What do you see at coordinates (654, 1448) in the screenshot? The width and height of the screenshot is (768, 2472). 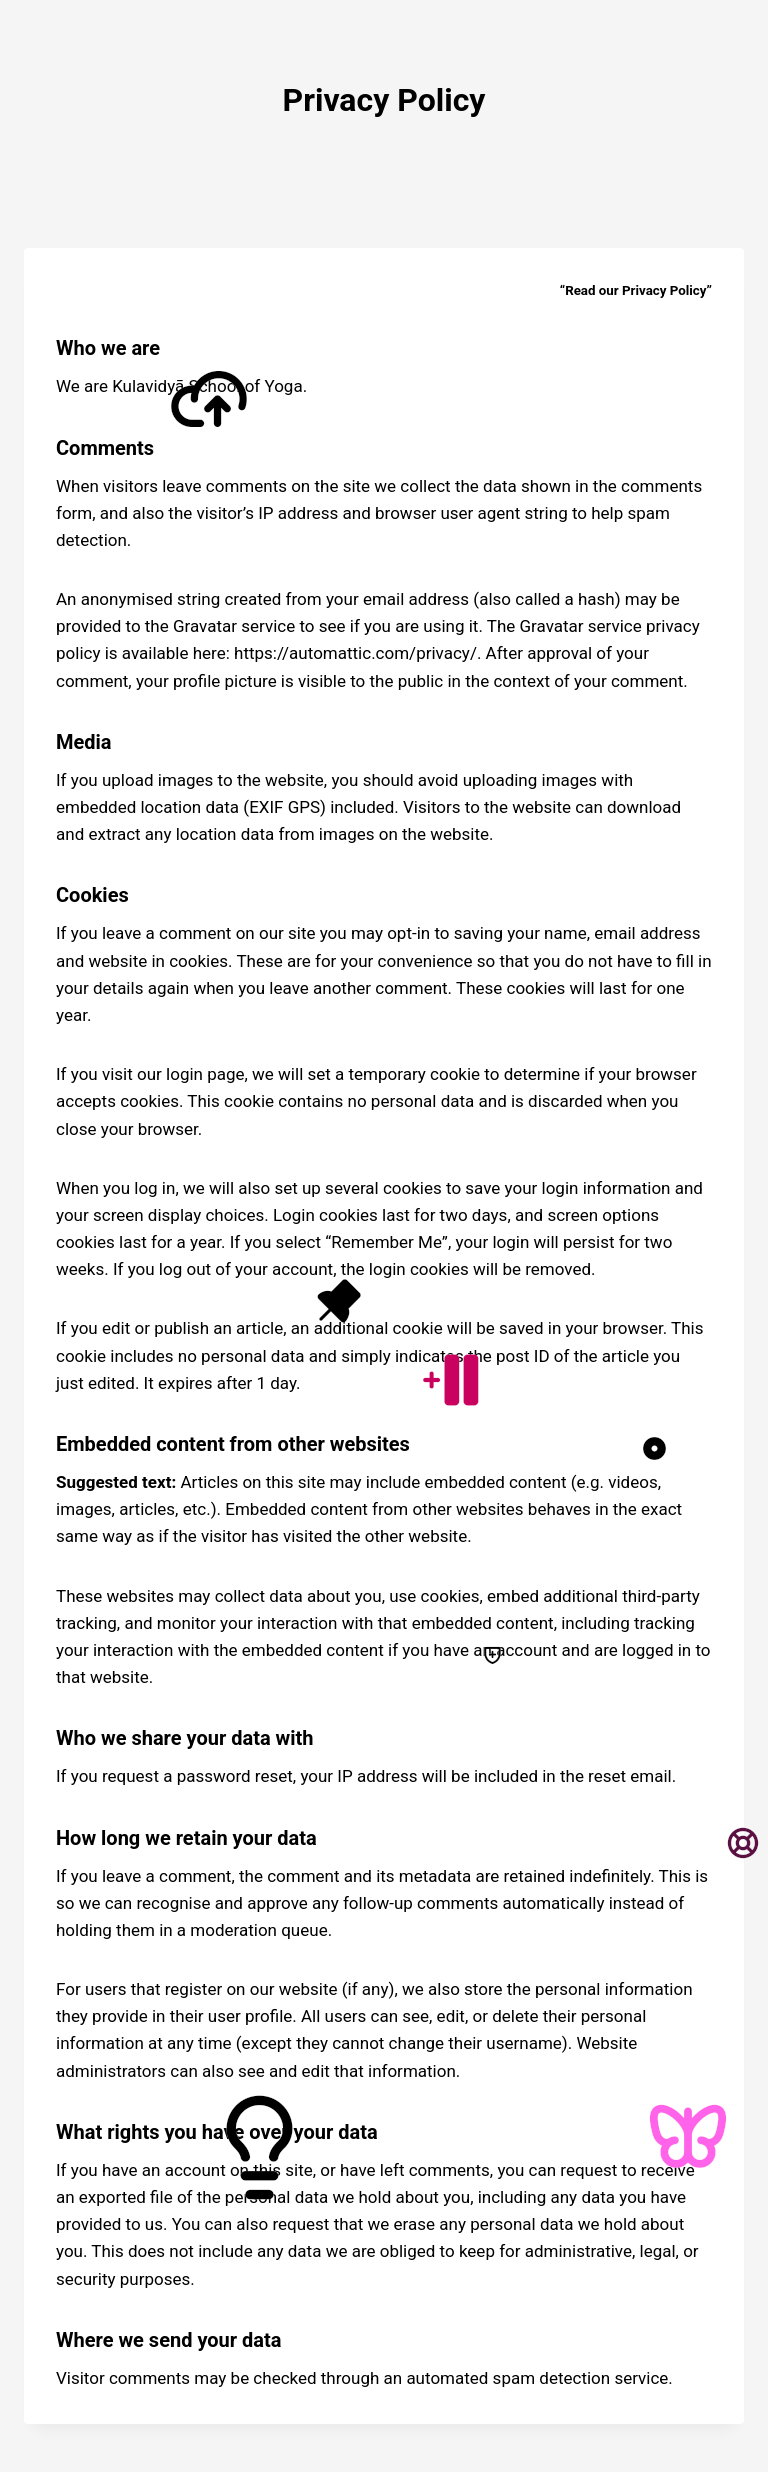 I see `indicates an unread notification or new item` at bounding box center [654, 1448].